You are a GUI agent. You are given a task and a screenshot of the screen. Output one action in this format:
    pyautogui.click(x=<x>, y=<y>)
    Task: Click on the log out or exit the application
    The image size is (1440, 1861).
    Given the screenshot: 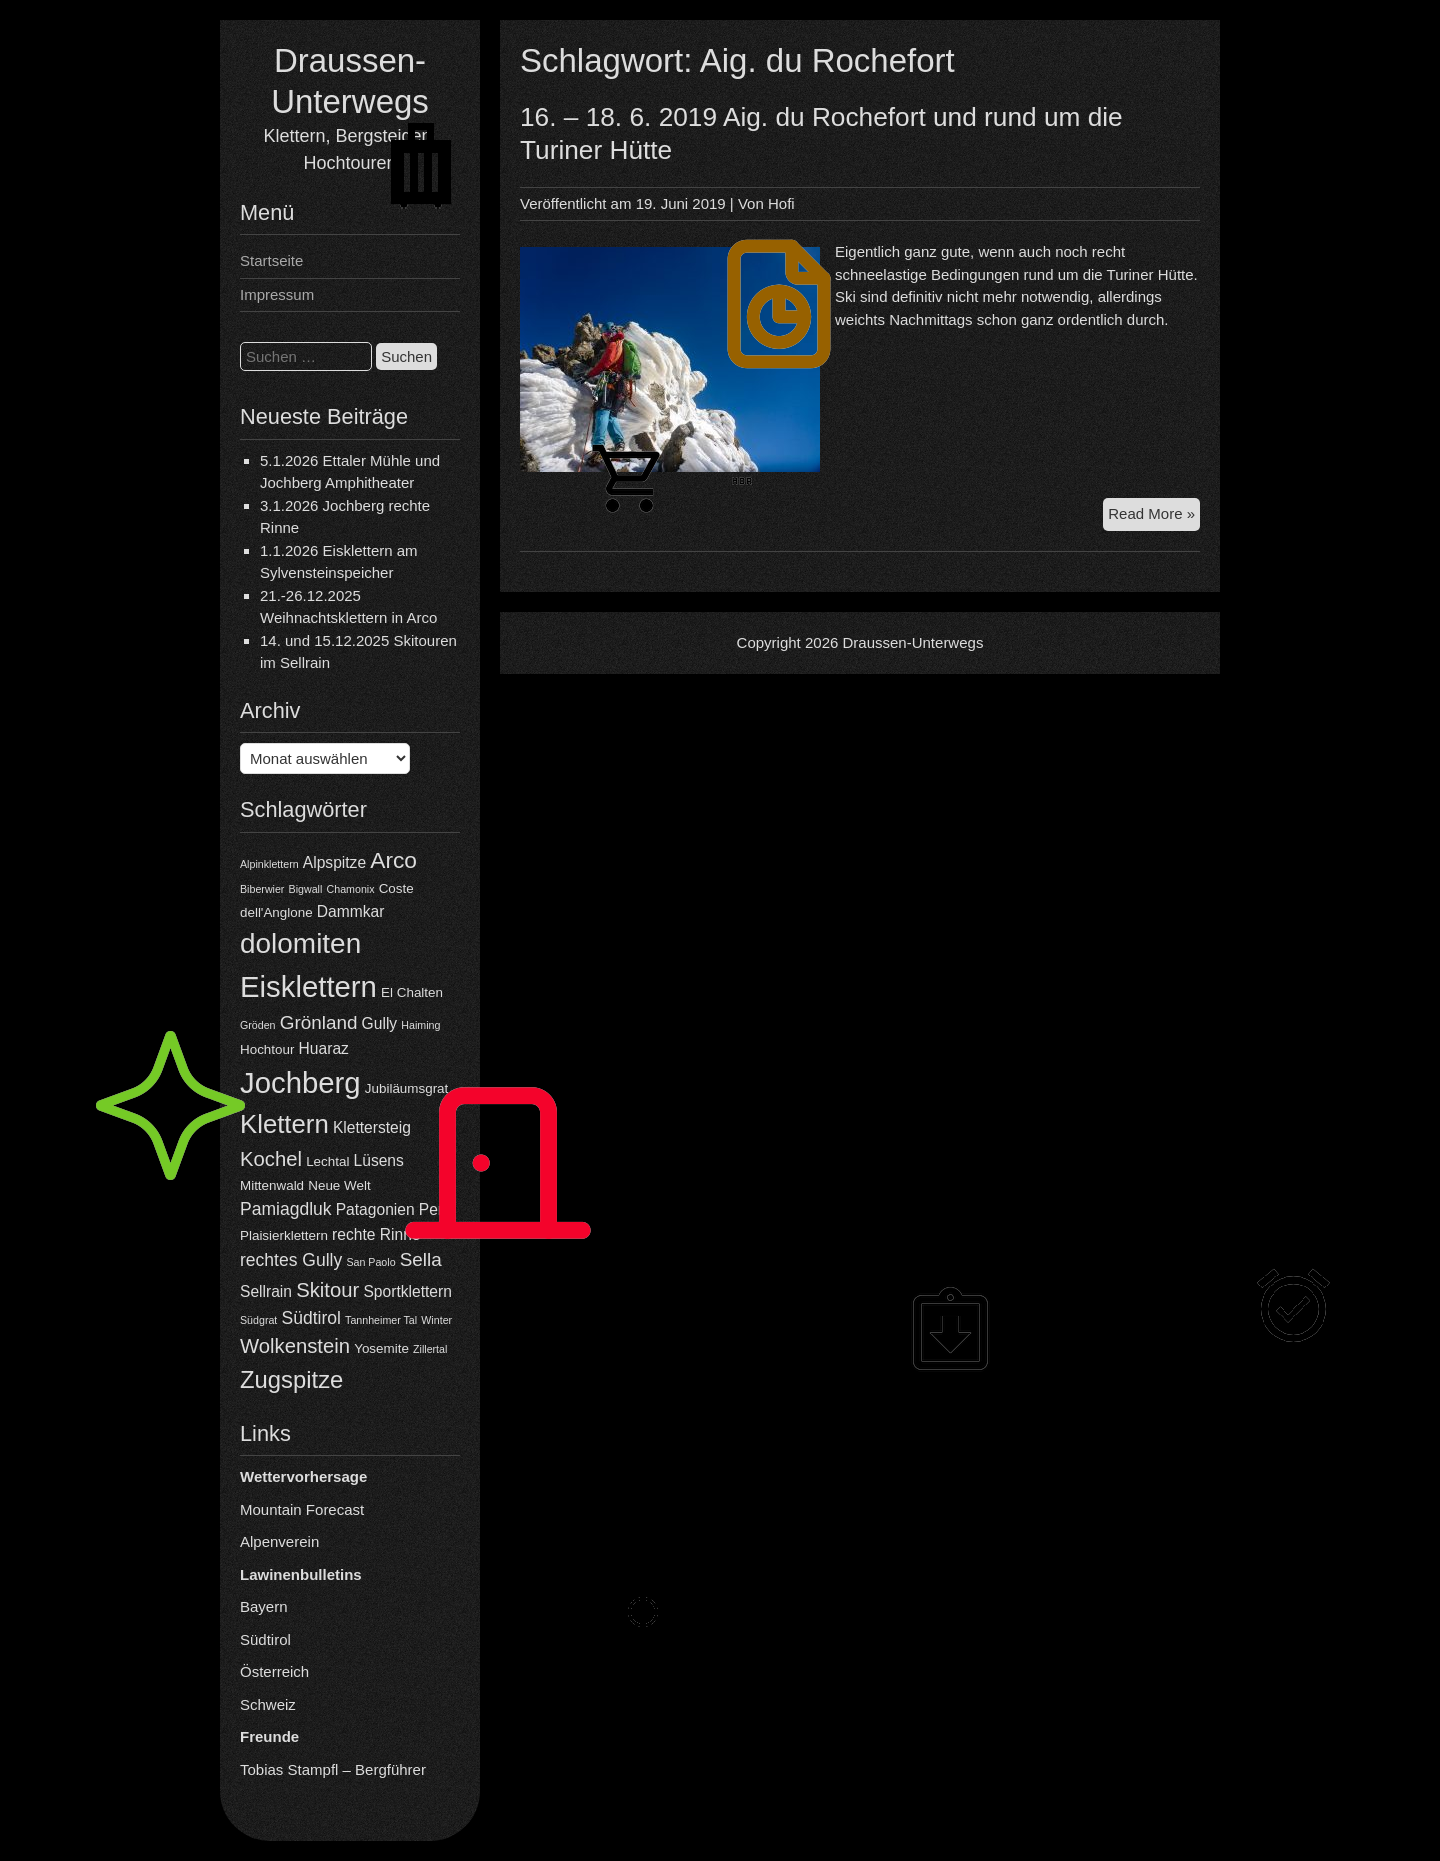 What is the action you would take?
    pyautogui.click(x=498, y=1163)
    